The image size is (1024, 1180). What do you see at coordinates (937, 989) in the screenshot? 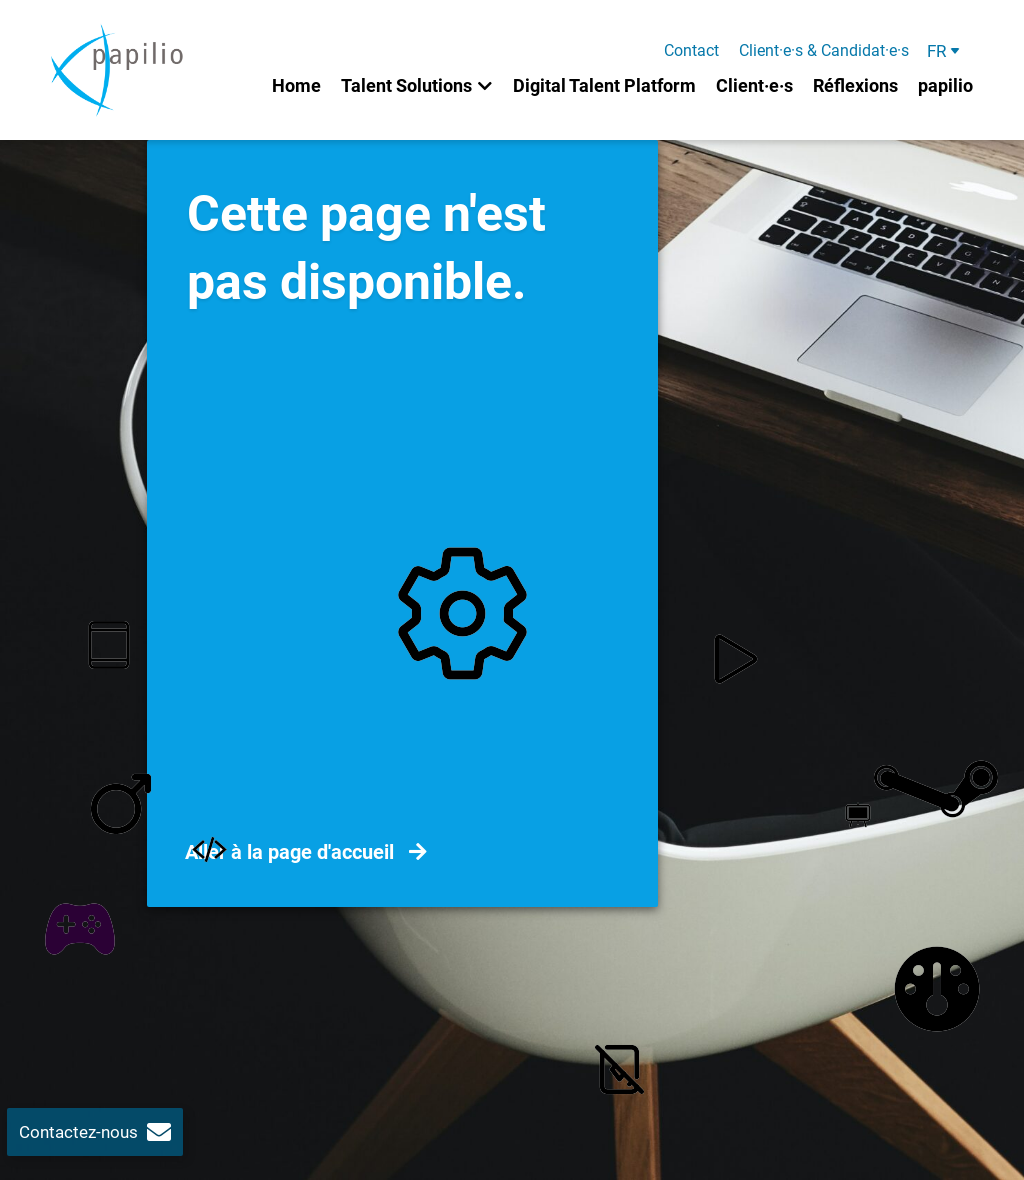
I see `view dashboard or control panel` at bounding box center [937, 989].